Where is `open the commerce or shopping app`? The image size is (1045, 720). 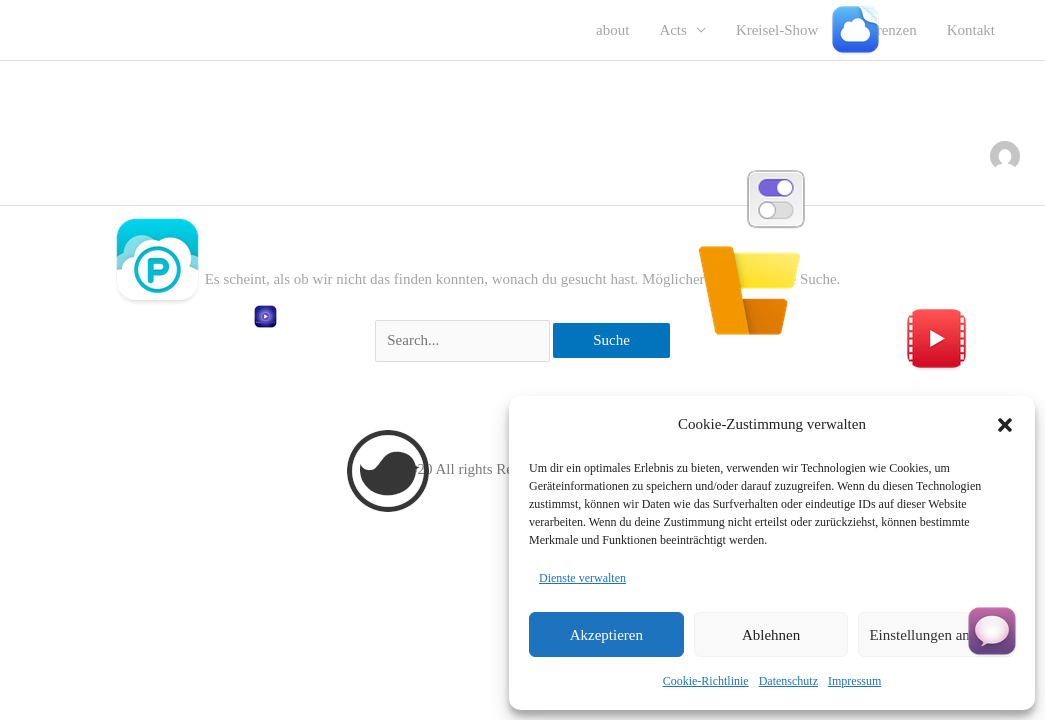
open the commerce or shopping app is located at coordinates (749, 290).